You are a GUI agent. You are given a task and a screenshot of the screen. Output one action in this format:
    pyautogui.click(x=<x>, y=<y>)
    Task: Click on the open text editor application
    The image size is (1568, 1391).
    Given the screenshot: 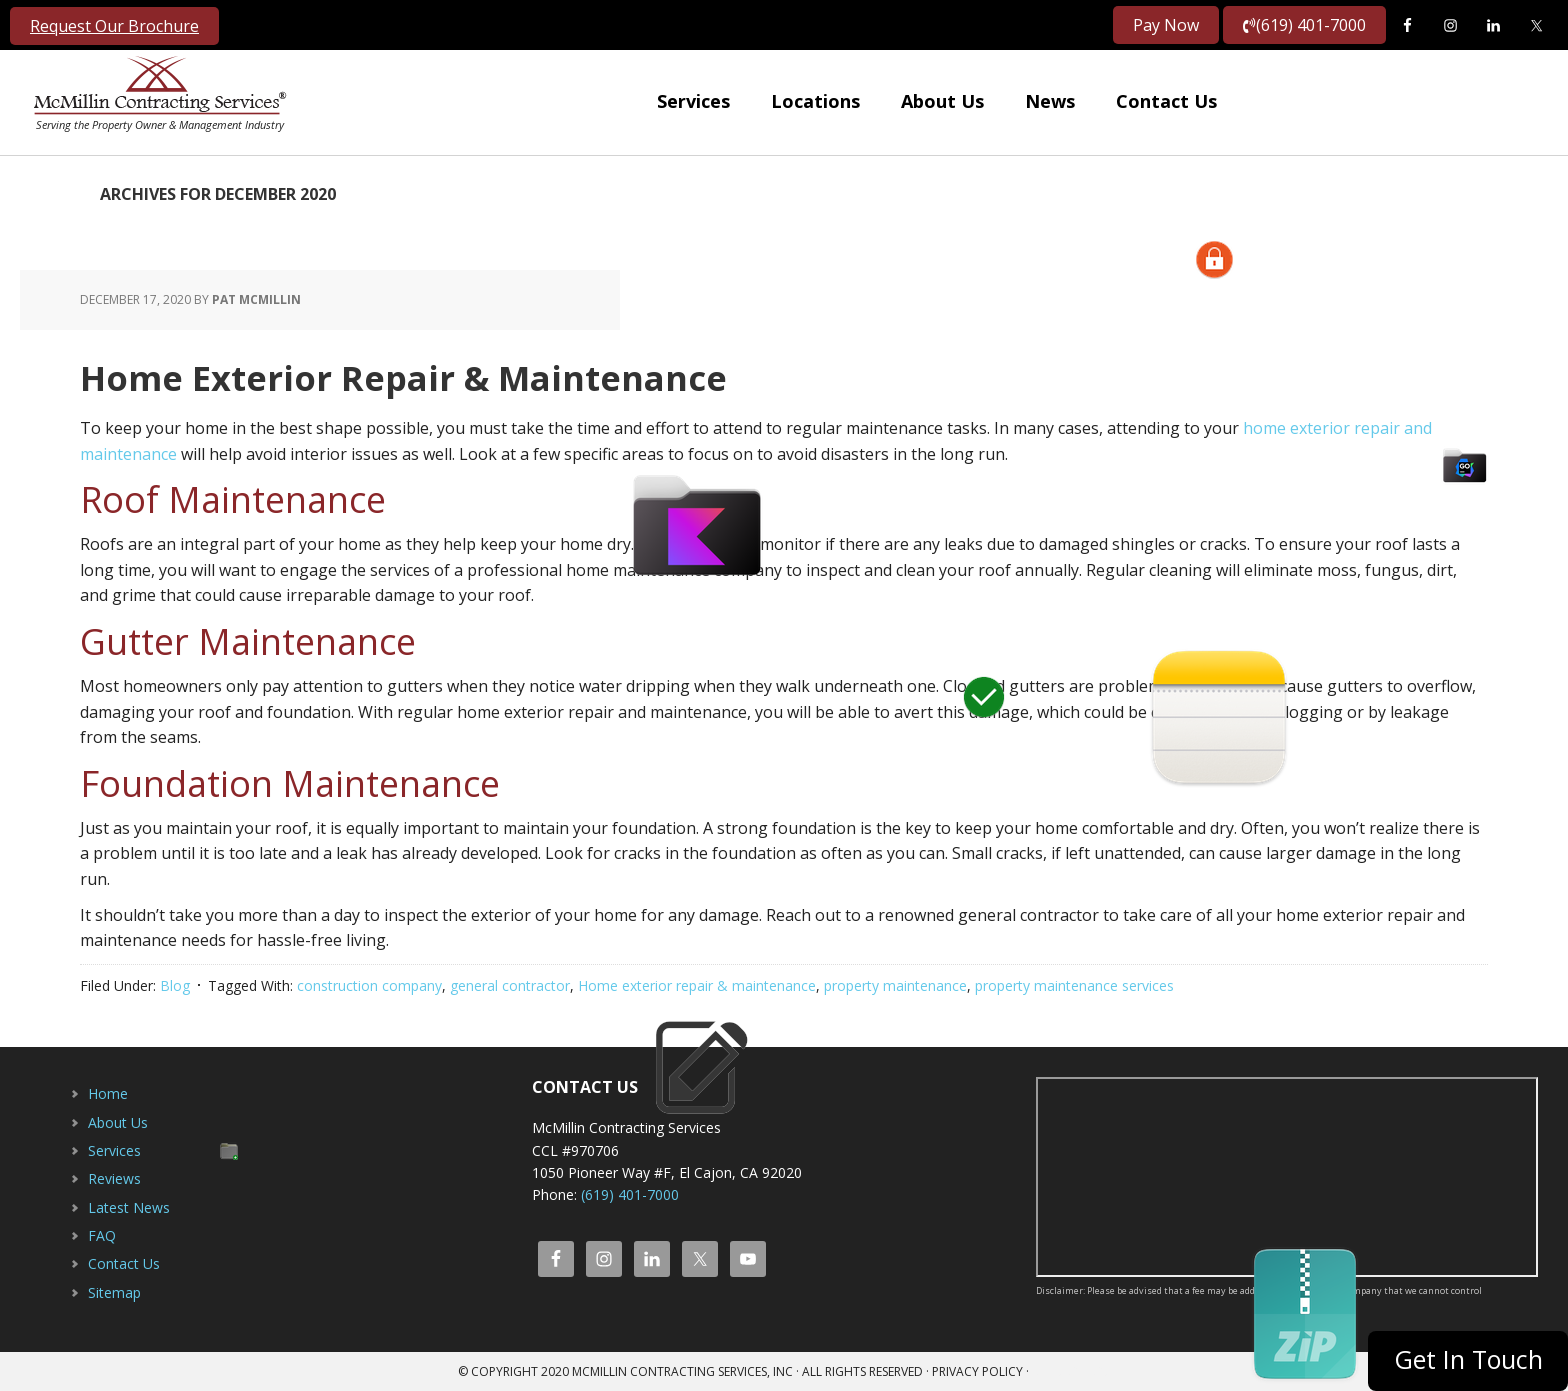 What is the action you would take?
    pyautogui.click(x=695, y=1067)
    